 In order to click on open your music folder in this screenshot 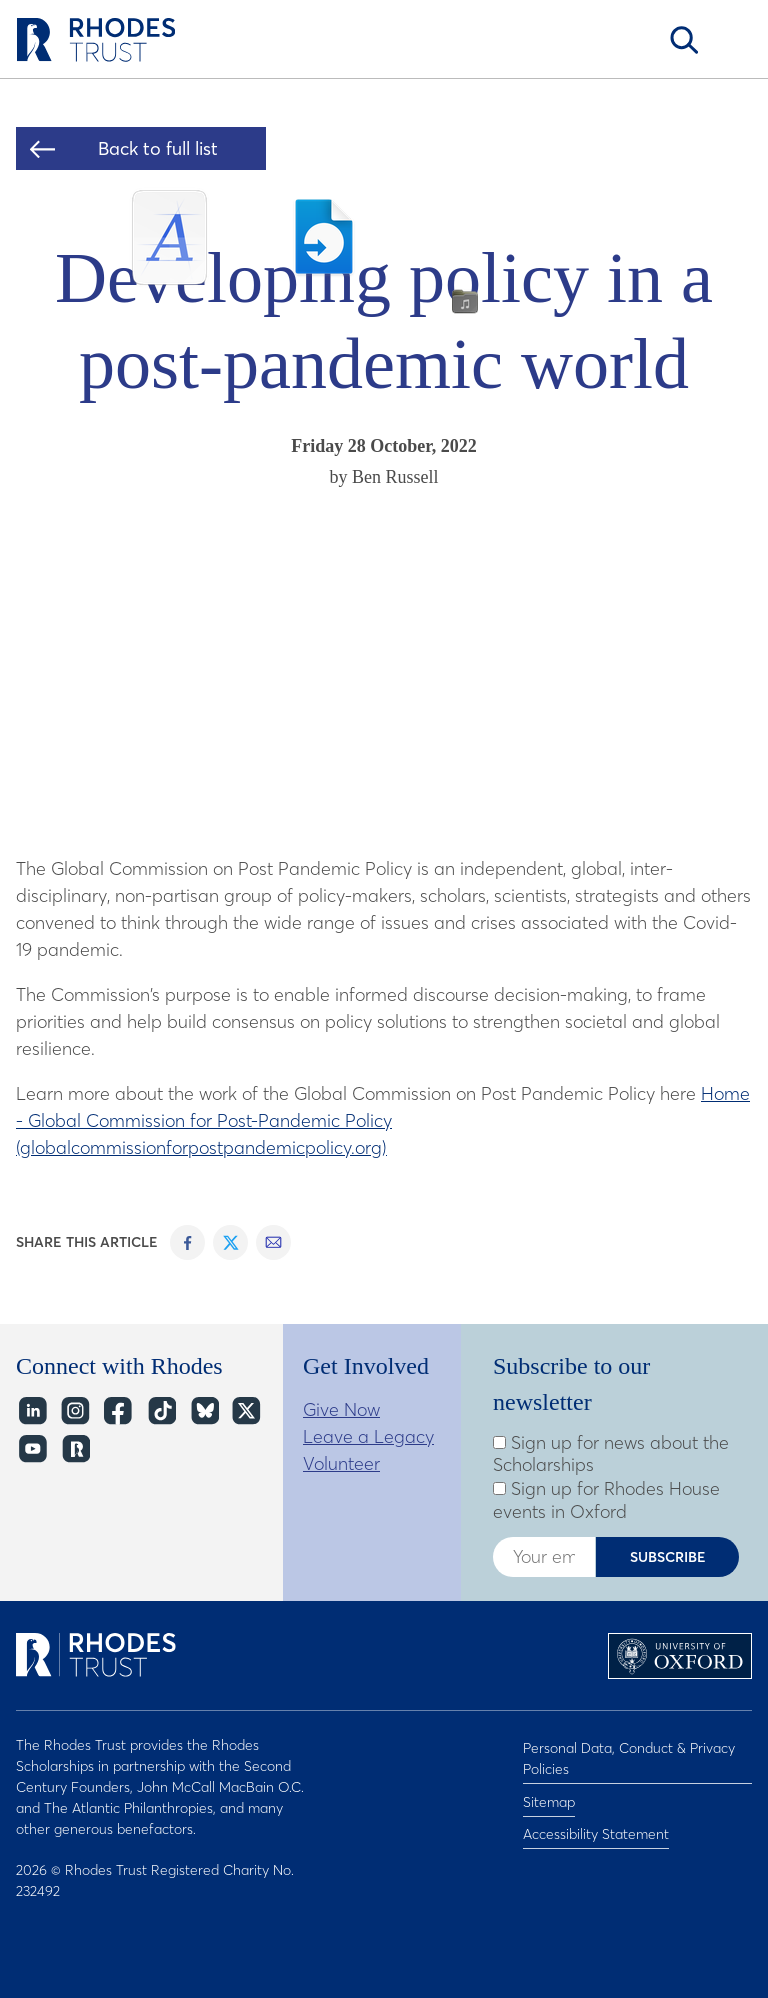, I will do `click(465, 301)`.